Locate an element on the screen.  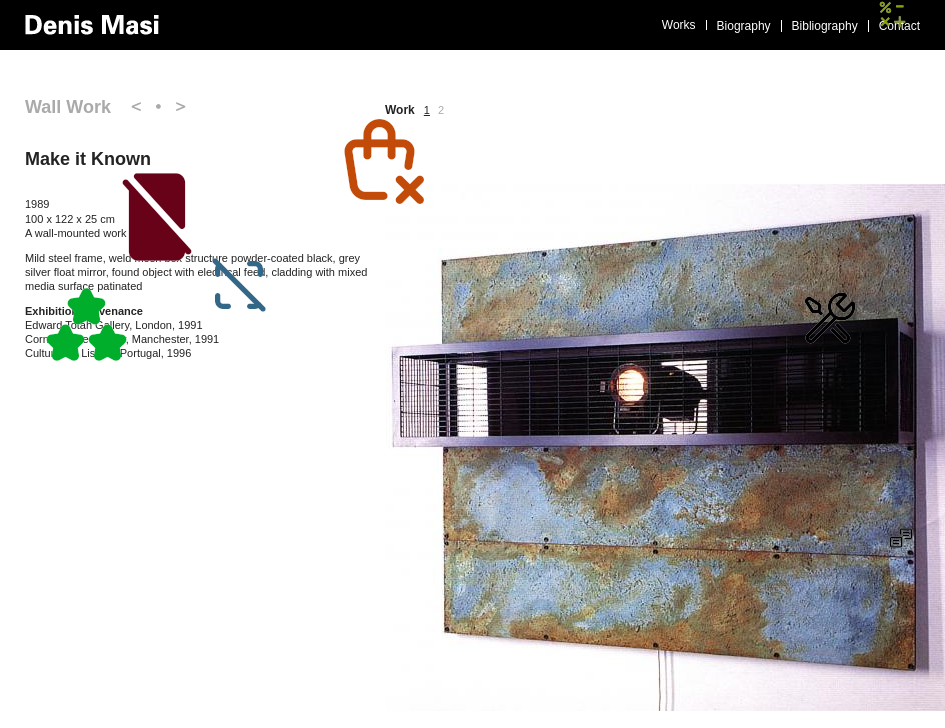
mobile device disabled or unavailable is located at coordinates (157, 217).